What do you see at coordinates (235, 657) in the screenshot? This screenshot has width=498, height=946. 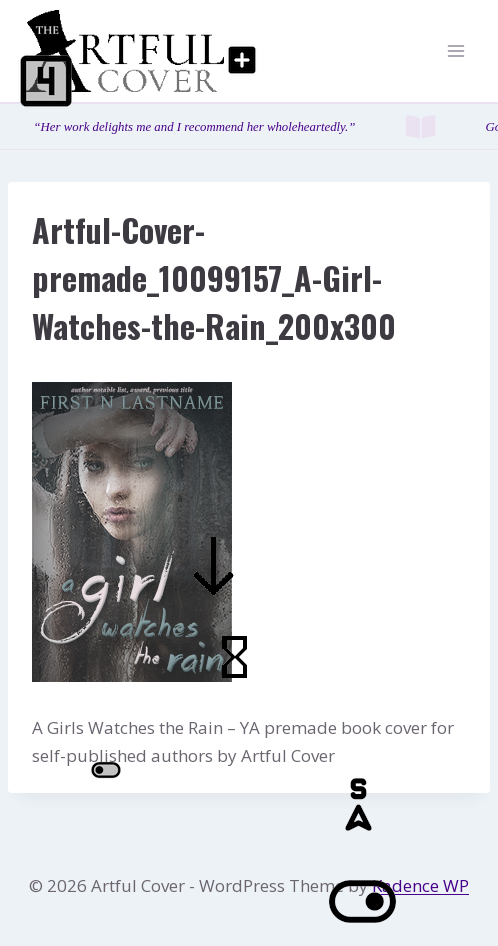 I see `indicates a process is loading or in progress` at bounding box center [235, 657].